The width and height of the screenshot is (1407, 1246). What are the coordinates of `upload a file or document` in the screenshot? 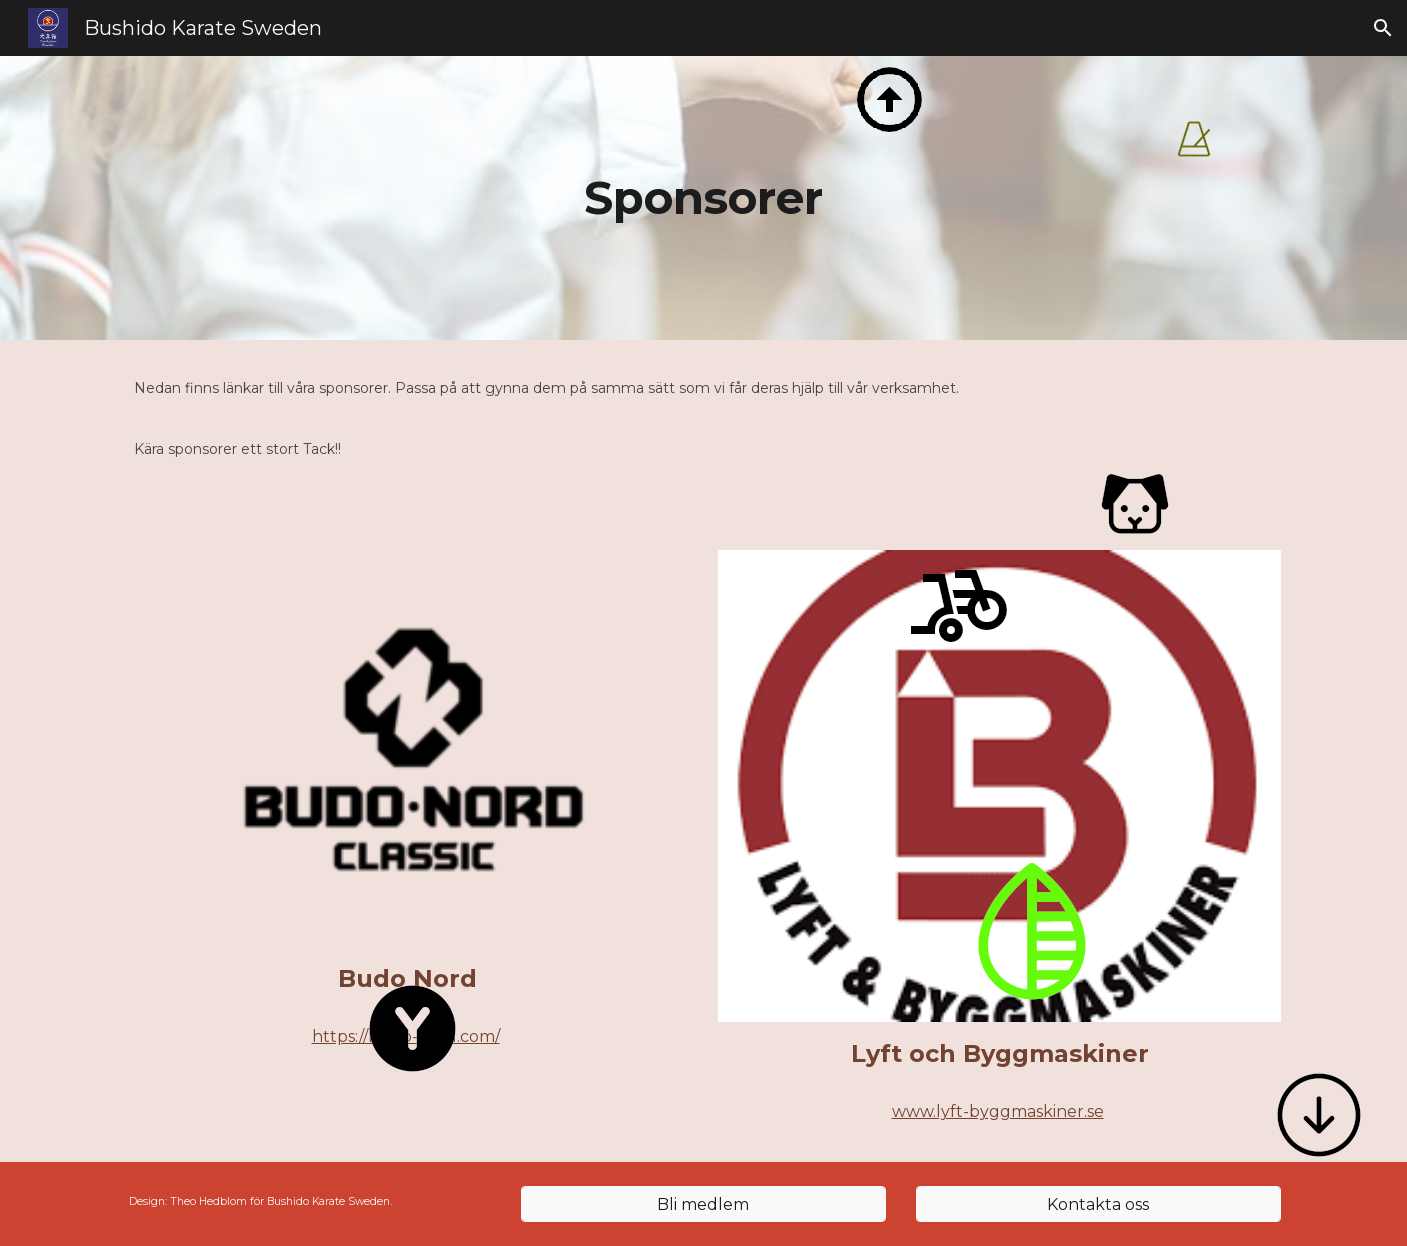 It's located at (889, 99).